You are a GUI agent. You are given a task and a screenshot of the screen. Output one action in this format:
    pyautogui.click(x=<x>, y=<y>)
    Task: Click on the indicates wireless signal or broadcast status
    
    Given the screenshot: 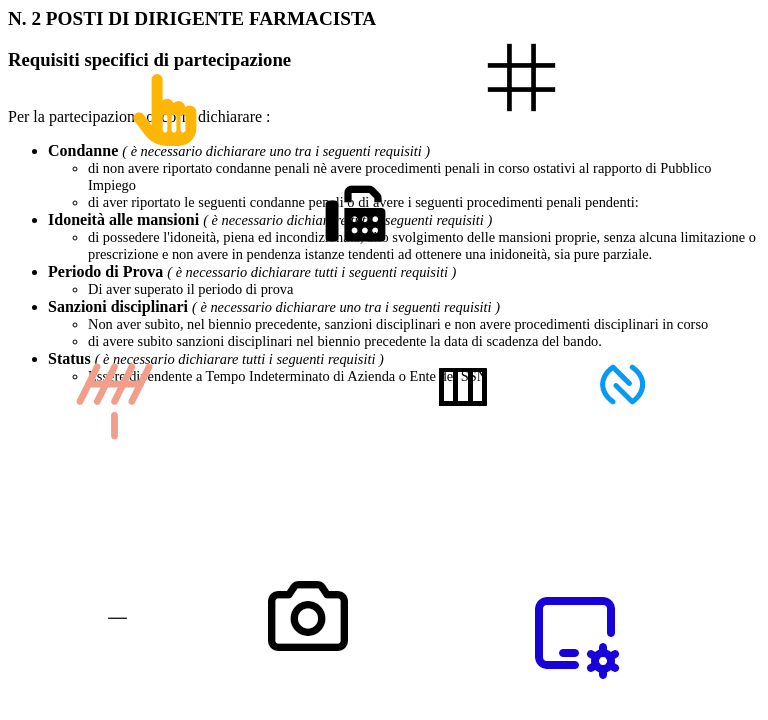 What is the action you would take?
    pyautogui.click(x=114, y=401)
    